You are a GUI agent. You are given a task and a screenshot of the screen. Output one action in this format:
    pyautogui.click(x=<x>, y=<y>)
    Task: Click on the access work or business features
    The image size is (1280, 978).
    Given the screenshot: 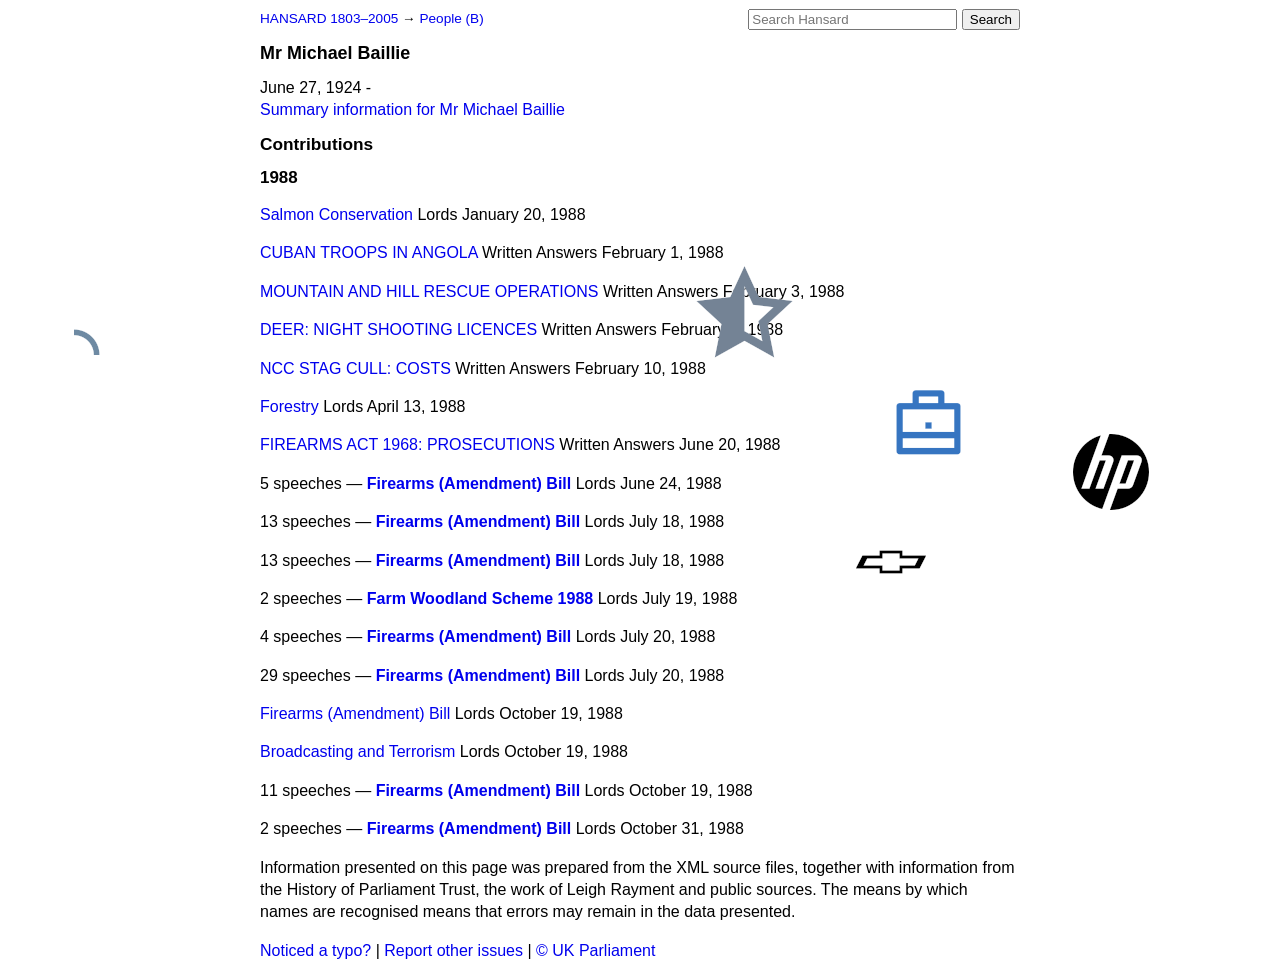 What is the action you would take?
    pyautogui.click(x=928, y=425)
    